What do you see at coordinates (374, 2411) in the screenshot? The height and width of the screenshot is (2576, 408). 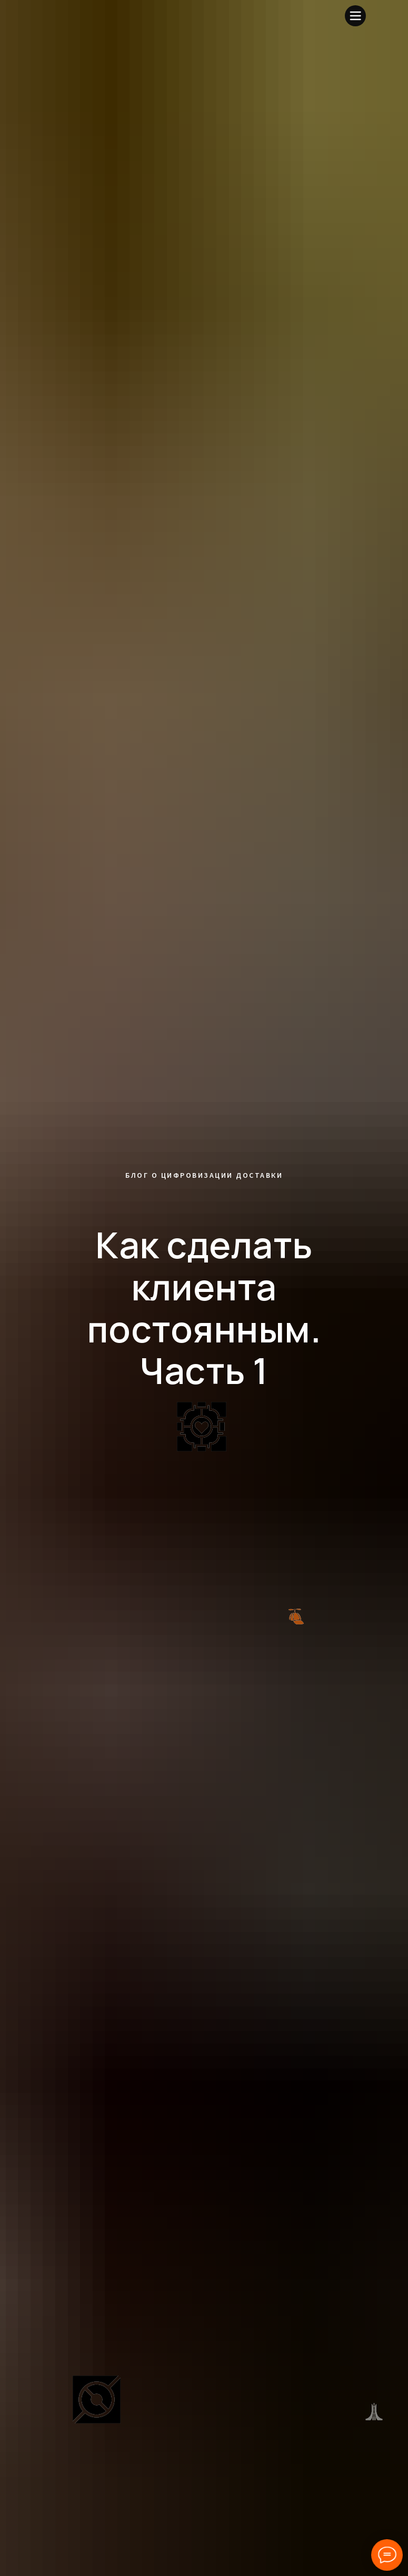 I see `view memorial or monument location` at bounding box center [374, 2411].